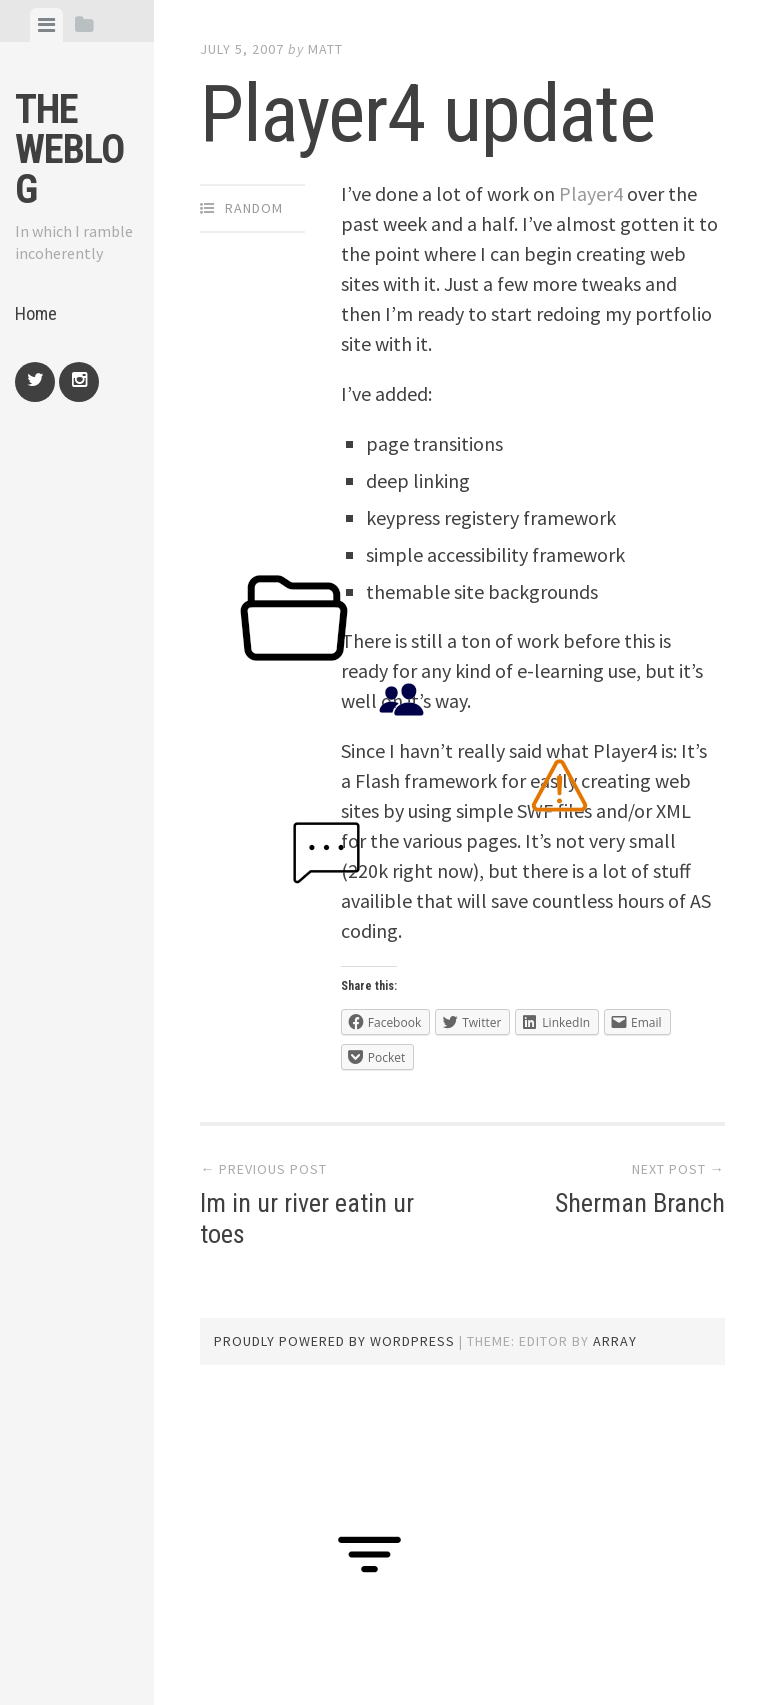 This screenshot has width=771, height=1705. Describe the element at coordinates (401, 699) in the screenshot. I see `view contacts or friends list` at that location.